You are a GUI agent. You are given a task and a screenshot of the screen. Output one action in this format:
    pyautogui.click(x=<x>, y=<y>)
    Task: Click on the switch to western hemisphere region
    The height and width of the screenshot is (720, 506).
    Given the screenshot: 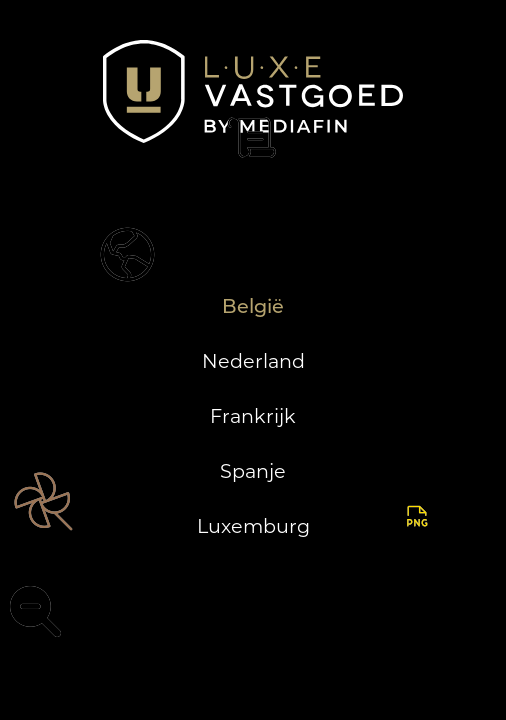 What is the action you would take?
    pyautogui.click(x=127, y=254)
    